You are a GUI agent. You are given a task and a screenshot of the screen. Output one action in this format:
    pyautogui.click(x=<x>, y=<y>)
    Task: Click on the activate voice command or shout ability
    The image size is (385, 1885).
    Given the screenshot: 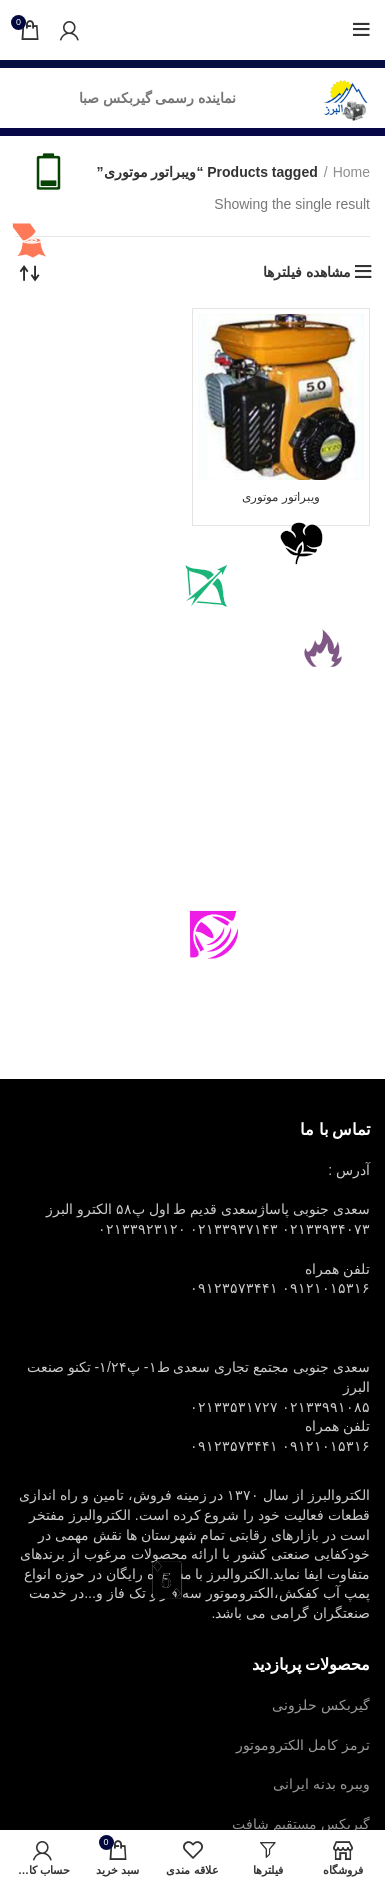 What is the action you would take?
    pyautogui.click(x=214, y=935)
    